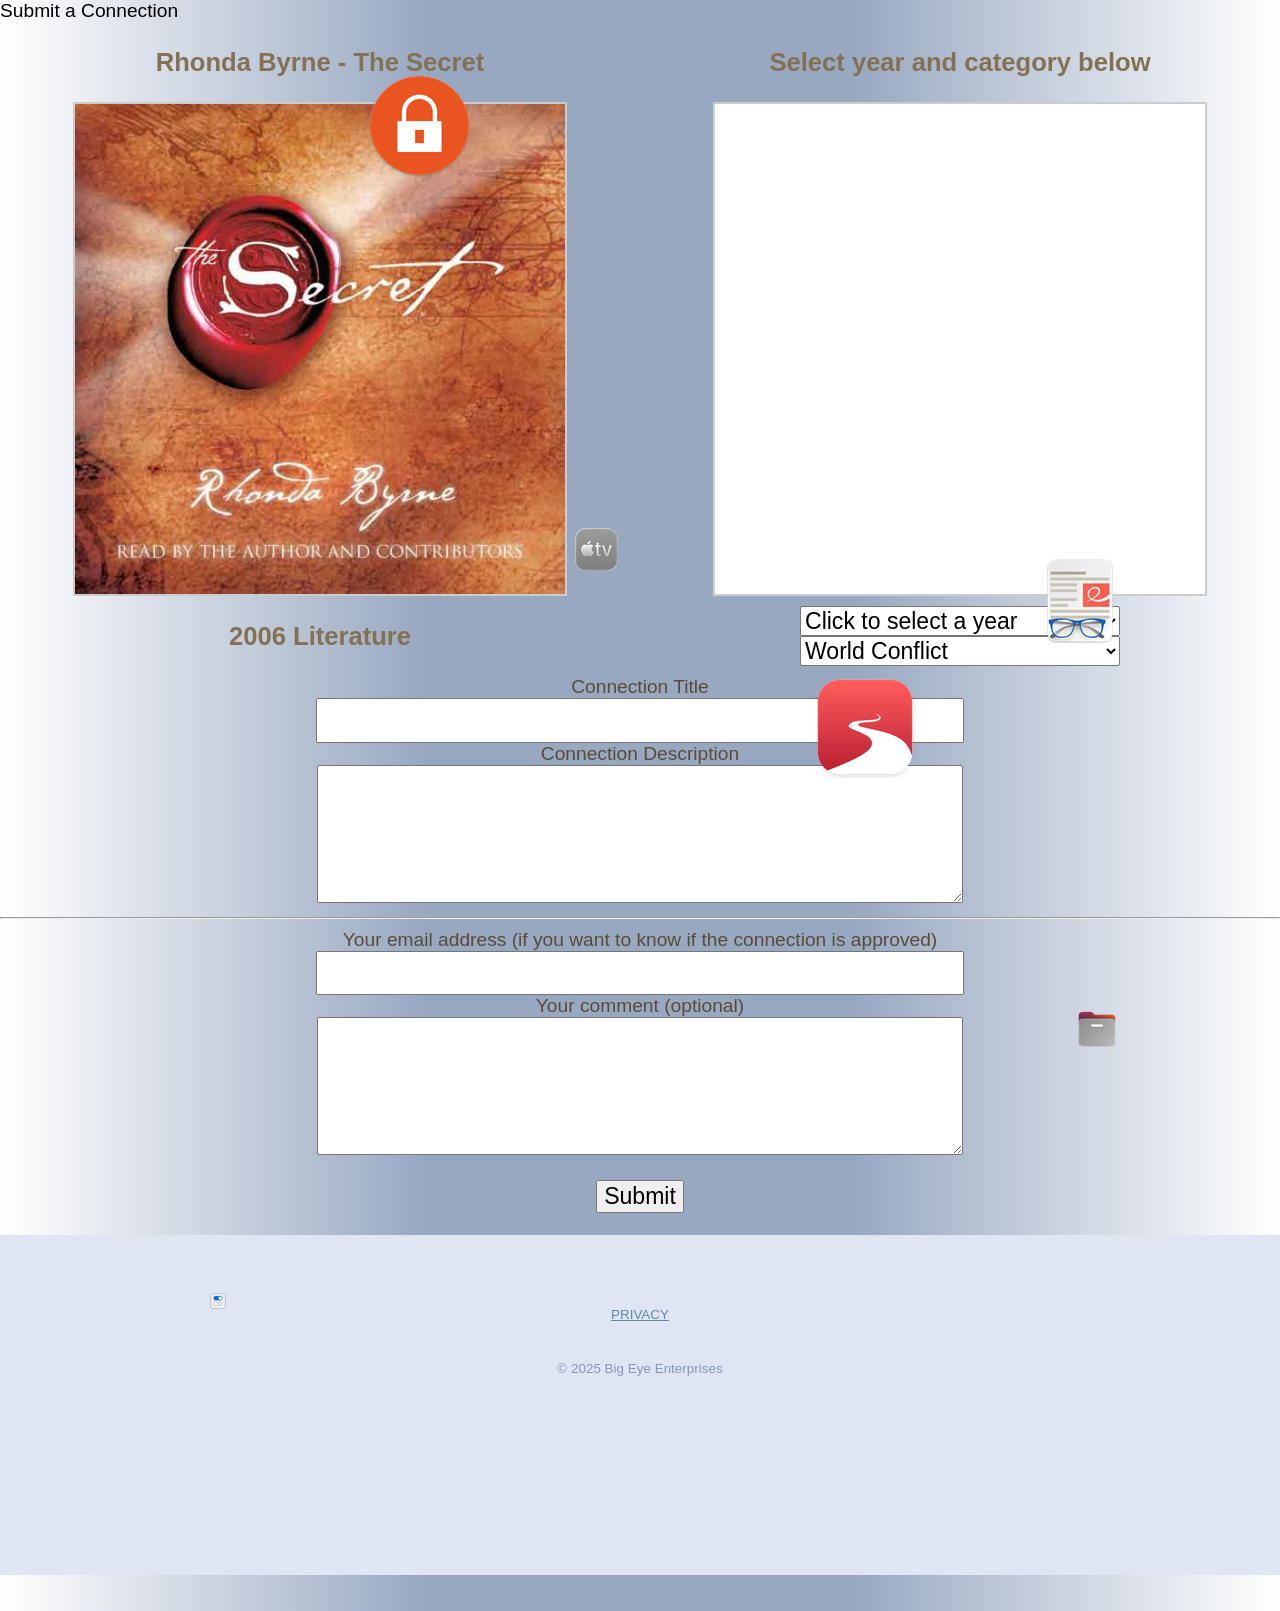 This screenshot has height=1611, width=1280. What do you see at coordinates (1097, 1029) in the screenshot?
I see `open the file manager application` at bounding box center [1097, 1029].